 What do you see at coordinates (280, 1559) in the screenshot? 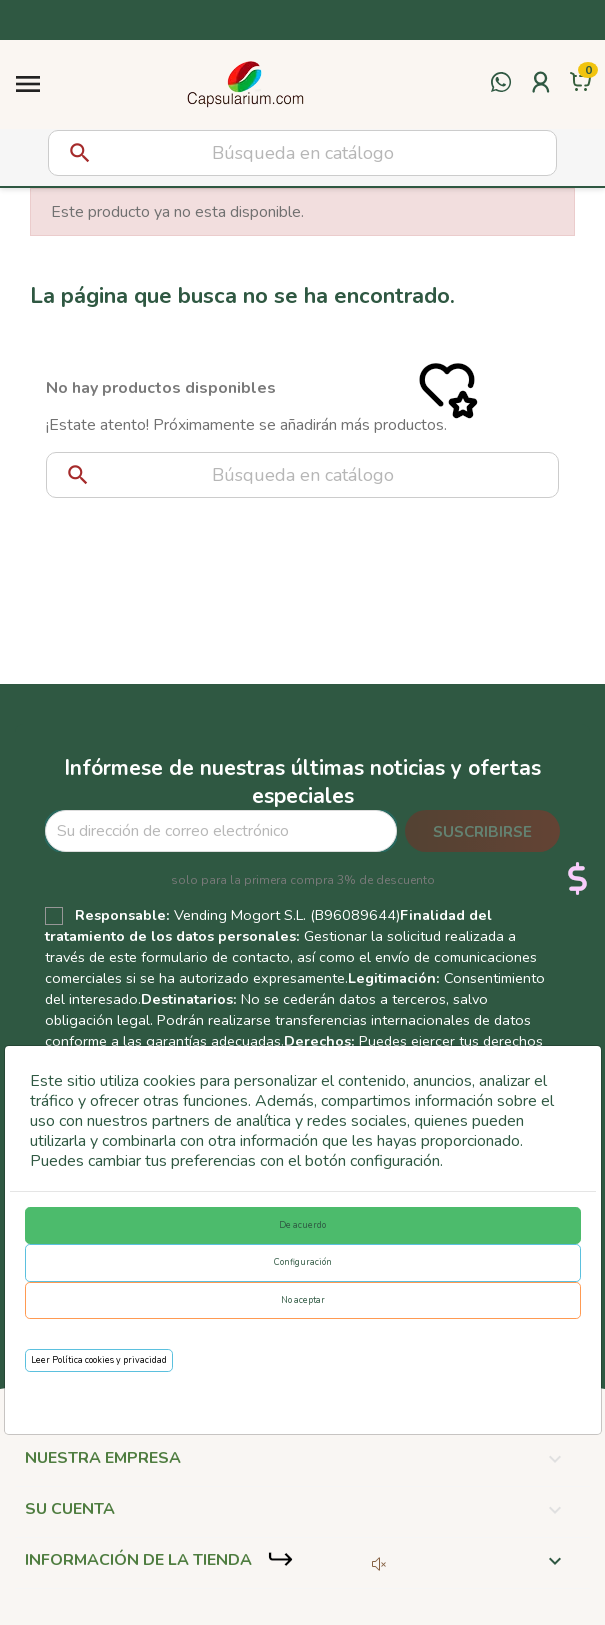
I see `indent selected text or code` at bounding box center [280, 1559].